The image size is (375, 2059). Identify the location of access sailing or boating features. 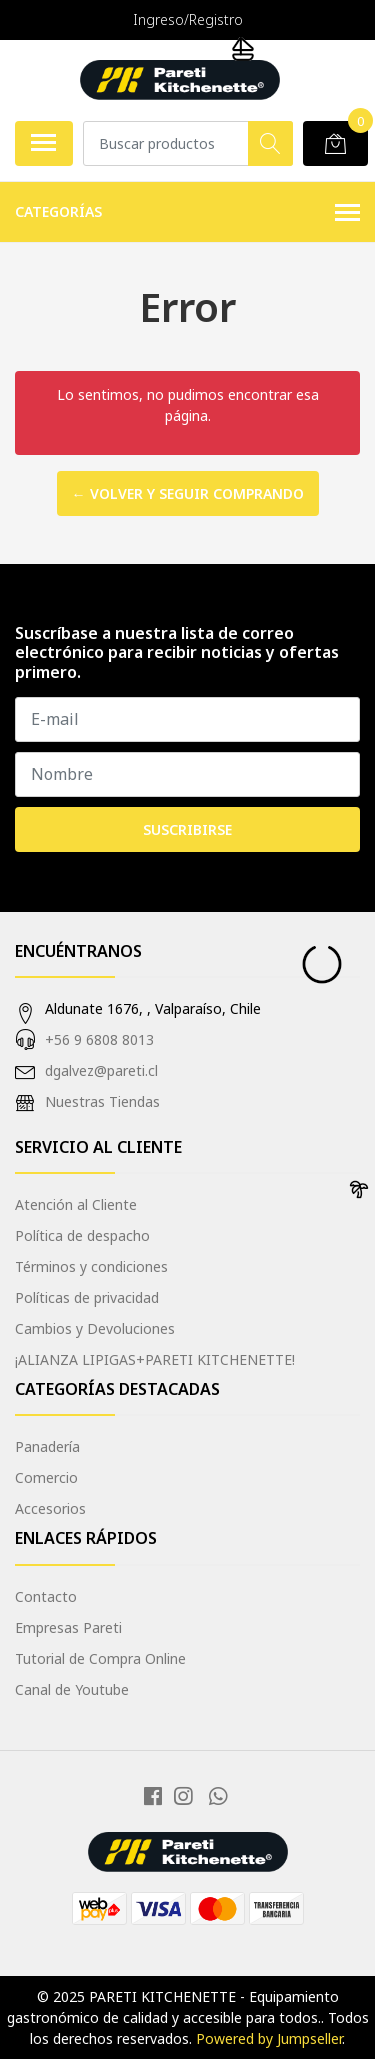
(243, 49).